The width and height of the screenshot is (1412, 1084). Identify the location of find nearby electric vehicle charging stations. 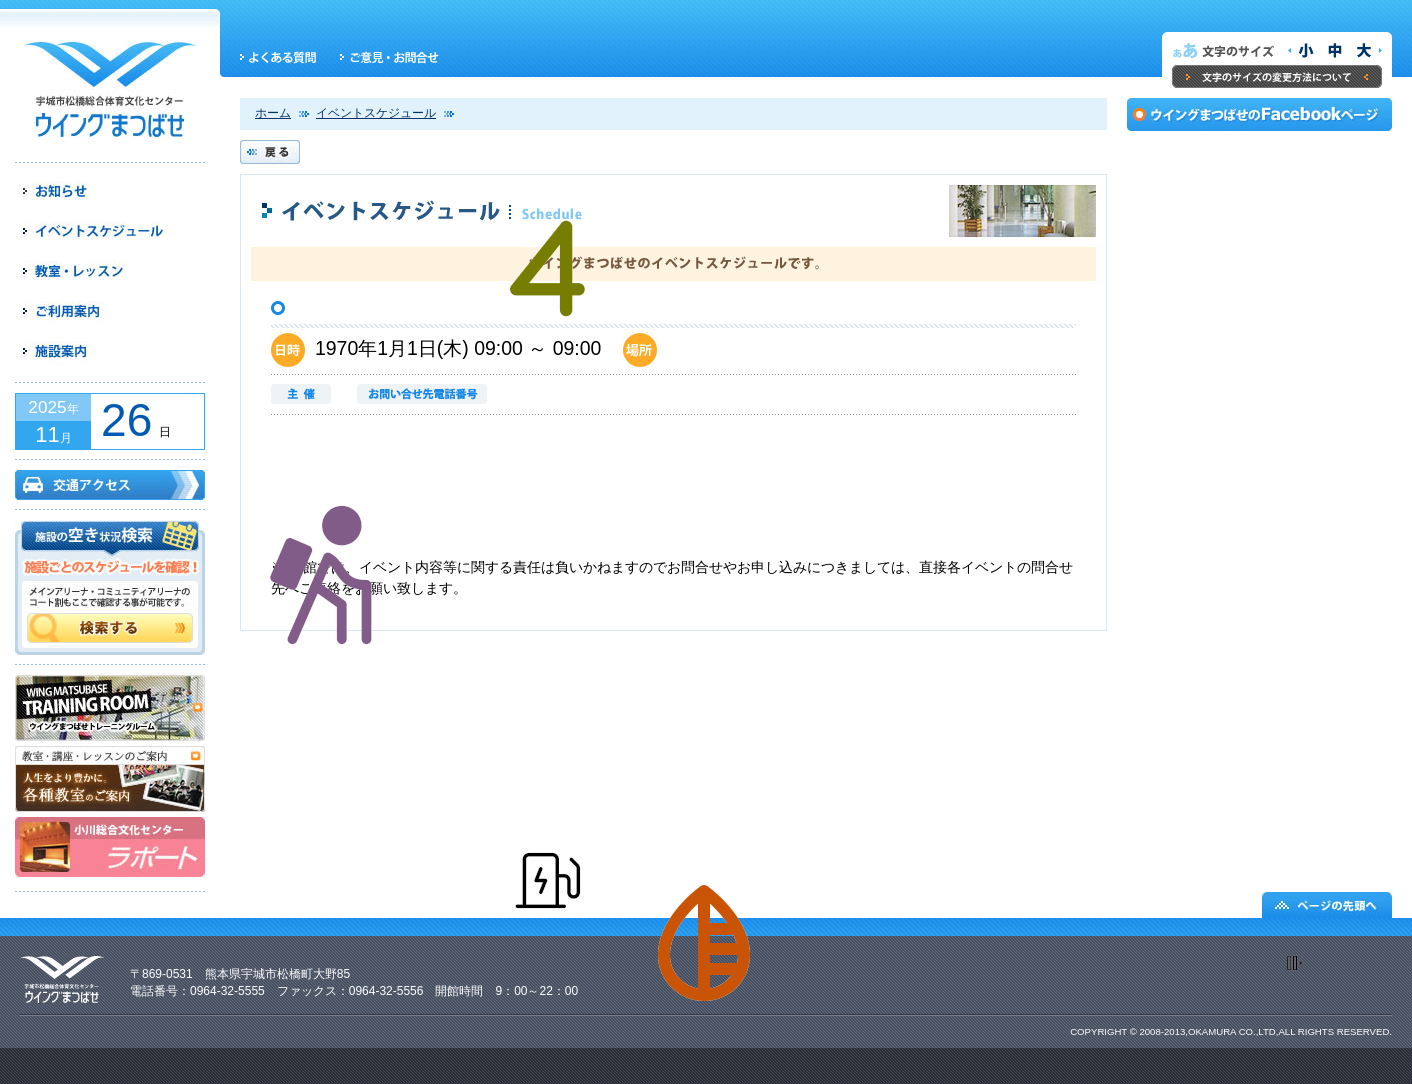
(545, 880).